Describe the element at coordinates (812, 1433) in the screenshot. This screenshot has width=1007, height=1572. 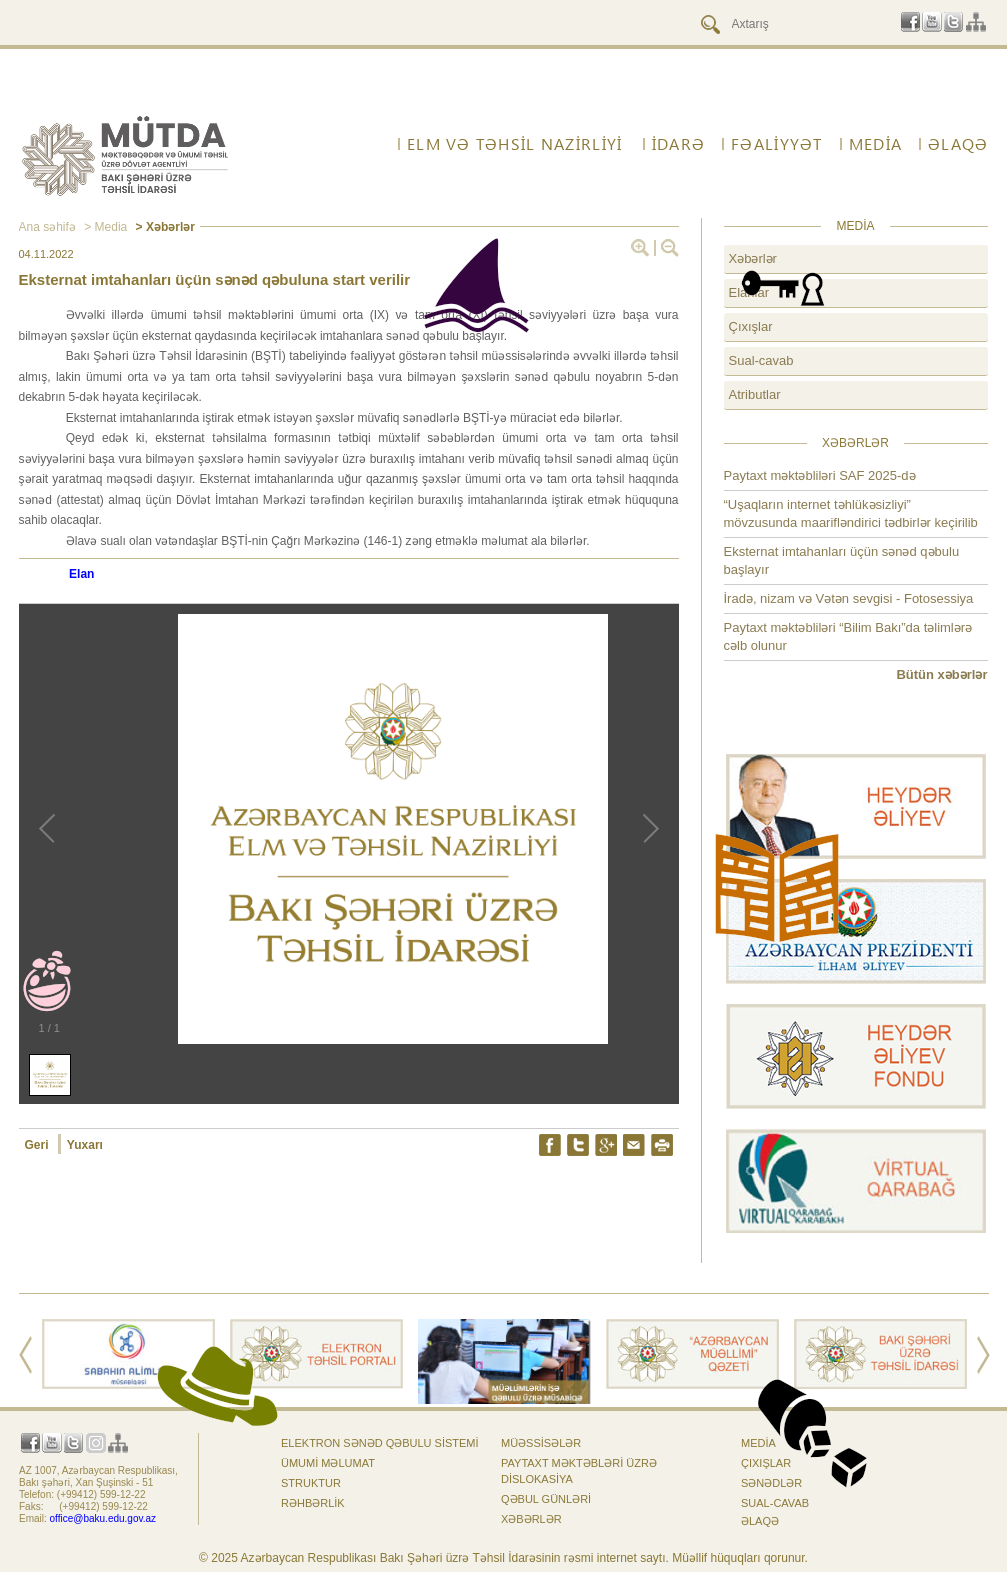
I see `roll the dice or randomize outcome` at that location.